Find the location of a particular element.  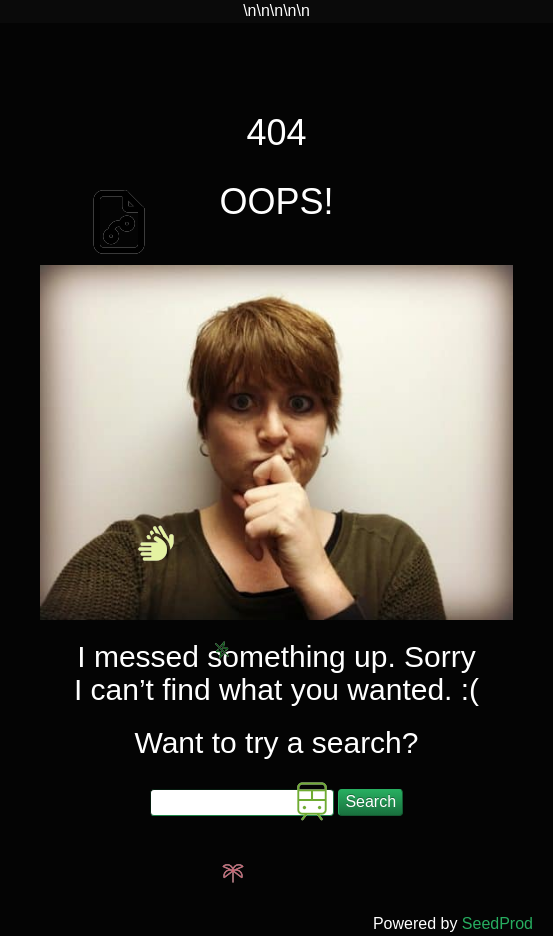

access train schedules or rail transit options is located at coordinates (312, 800).